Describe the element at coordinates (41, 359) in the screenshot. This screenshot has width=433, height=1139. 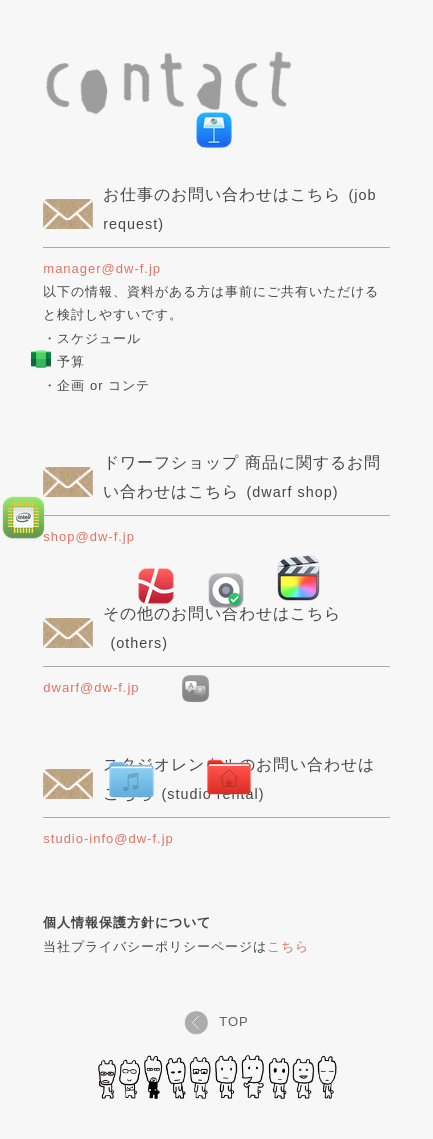
I see `open android app or emulator` at that location.